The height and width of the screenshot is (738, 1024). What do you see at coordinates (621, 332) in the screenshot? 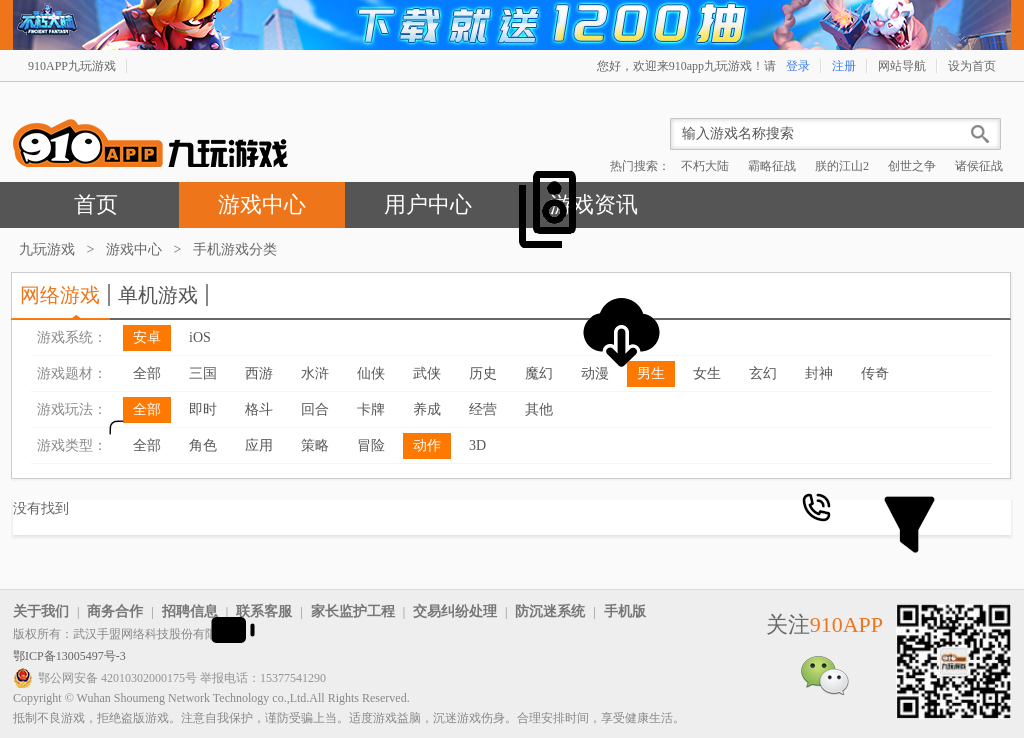
I see `download file from cloud storage` at bounding box center [621, 332].